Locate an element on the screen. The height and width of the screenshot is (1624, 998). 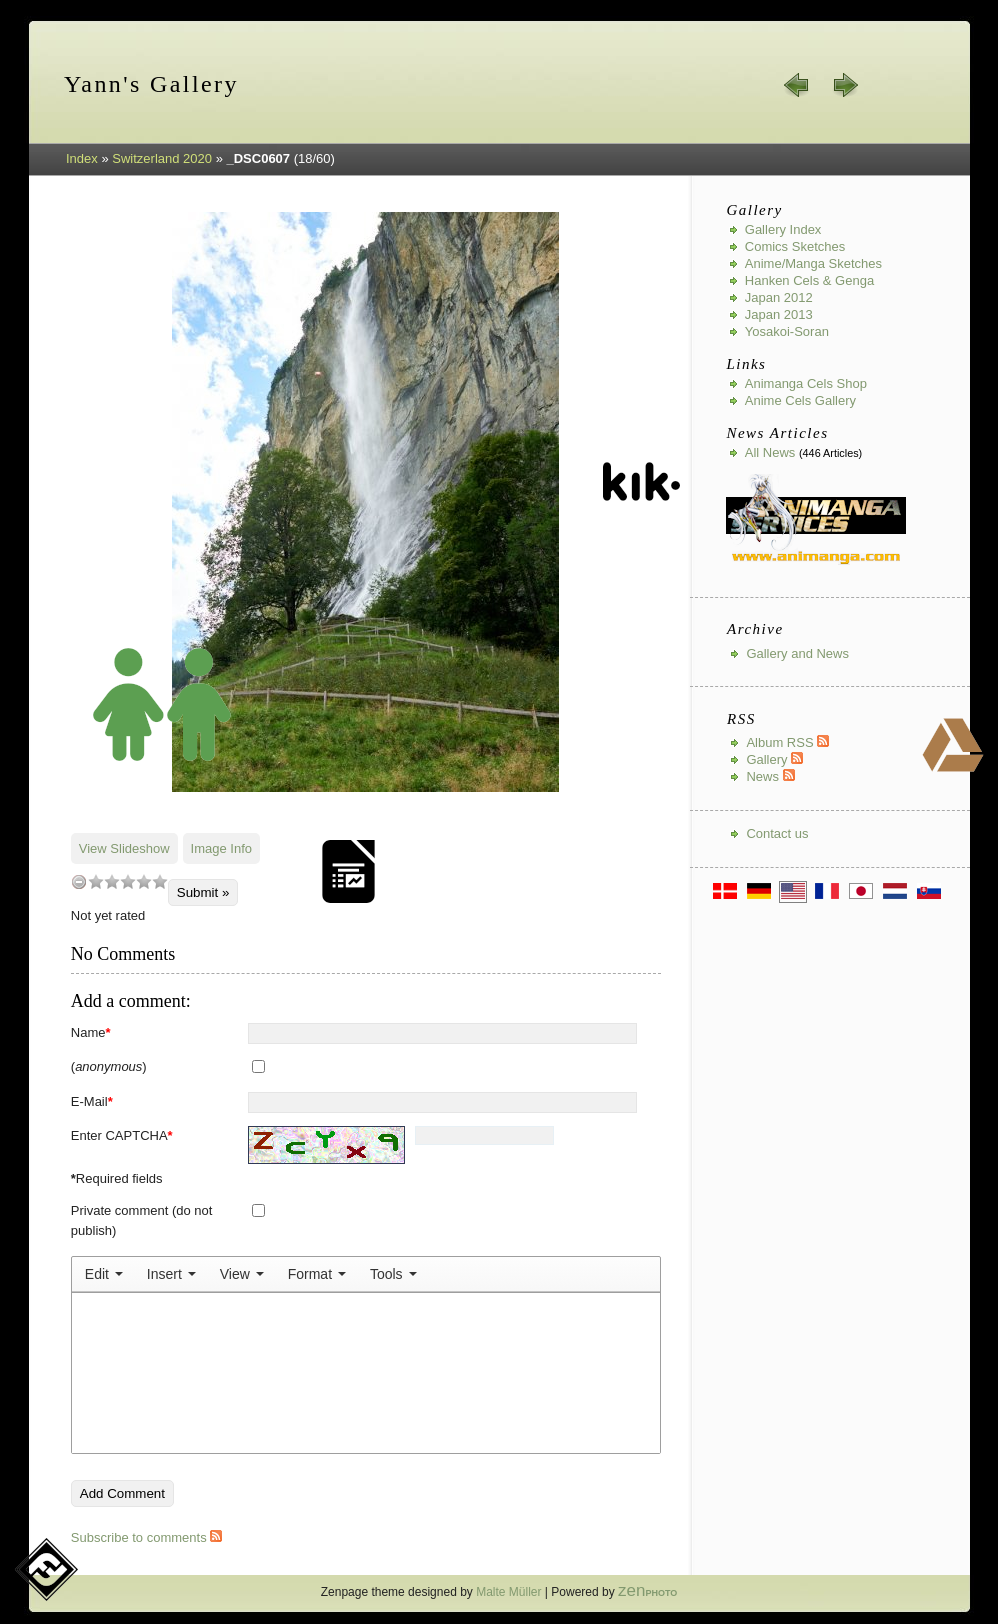
open kik messenger app is located at coordinates (641, 481).